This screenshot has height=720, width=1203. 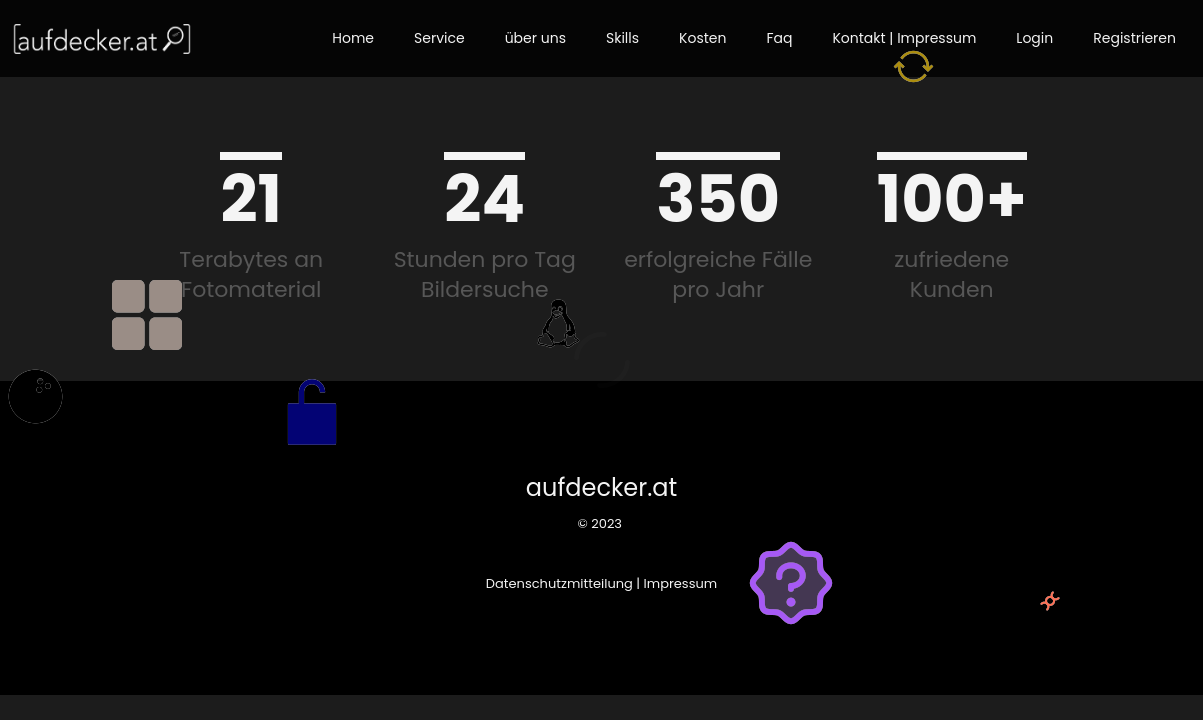 What do you see at coordinates (791, 583) in the screenshot?
I see `access frequently asked questions or help center` at bounding box center [791, 583].